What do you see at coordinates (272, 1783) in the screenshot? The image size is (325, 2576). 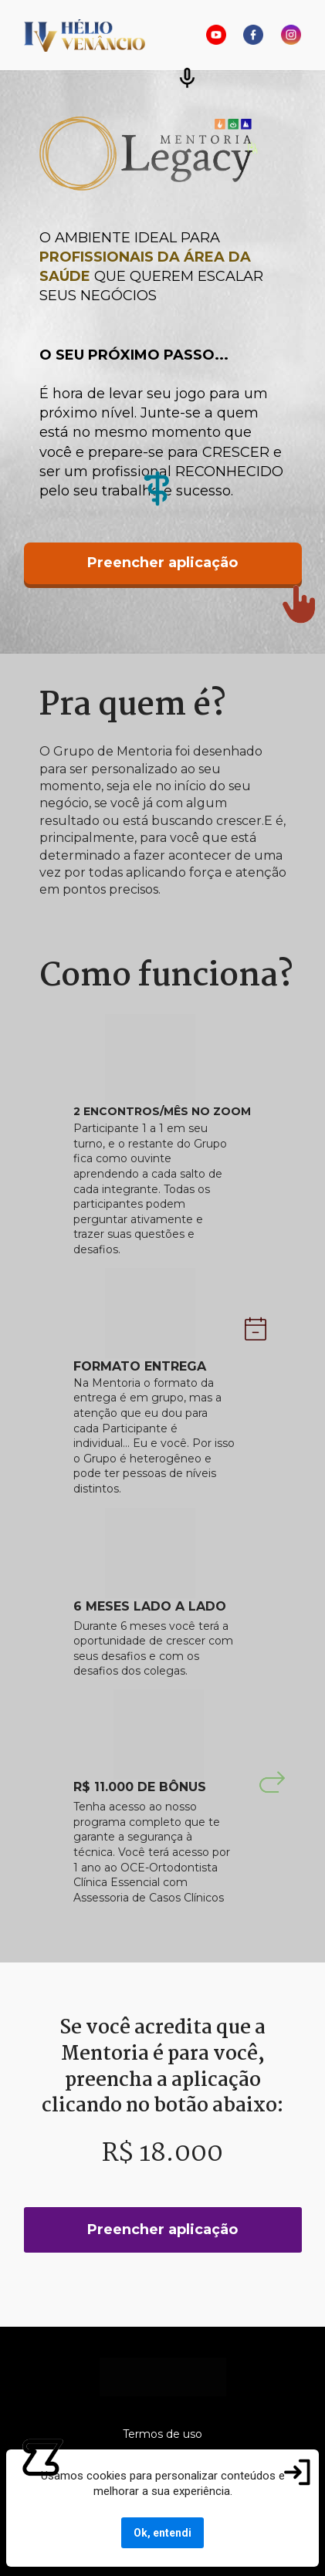 I see `redo last action` at bounding box center [272, 1783].